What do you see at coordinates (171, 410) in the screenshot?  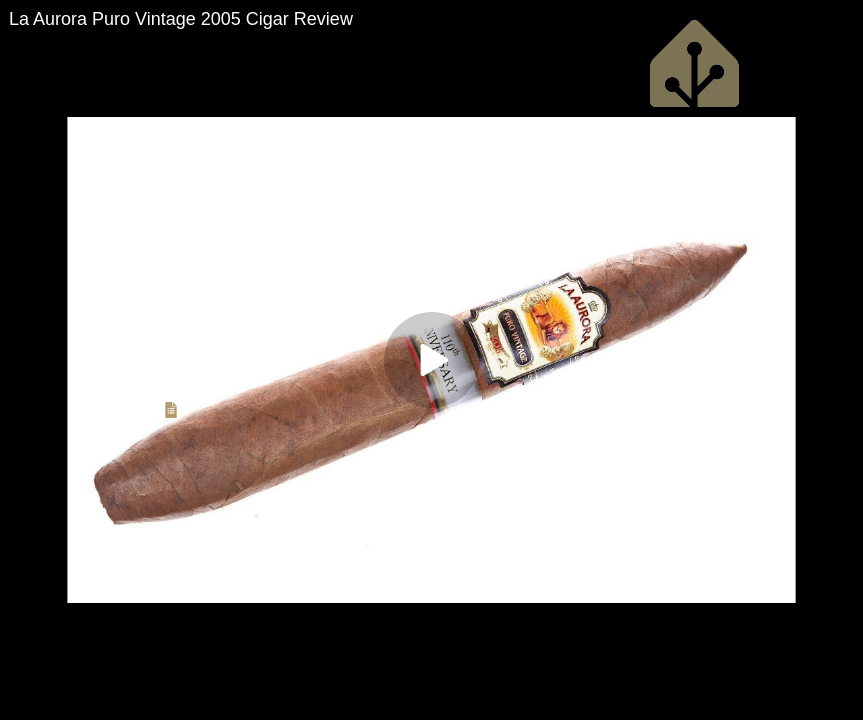 I see `open Google Forms` at bounding box center [171, 410].